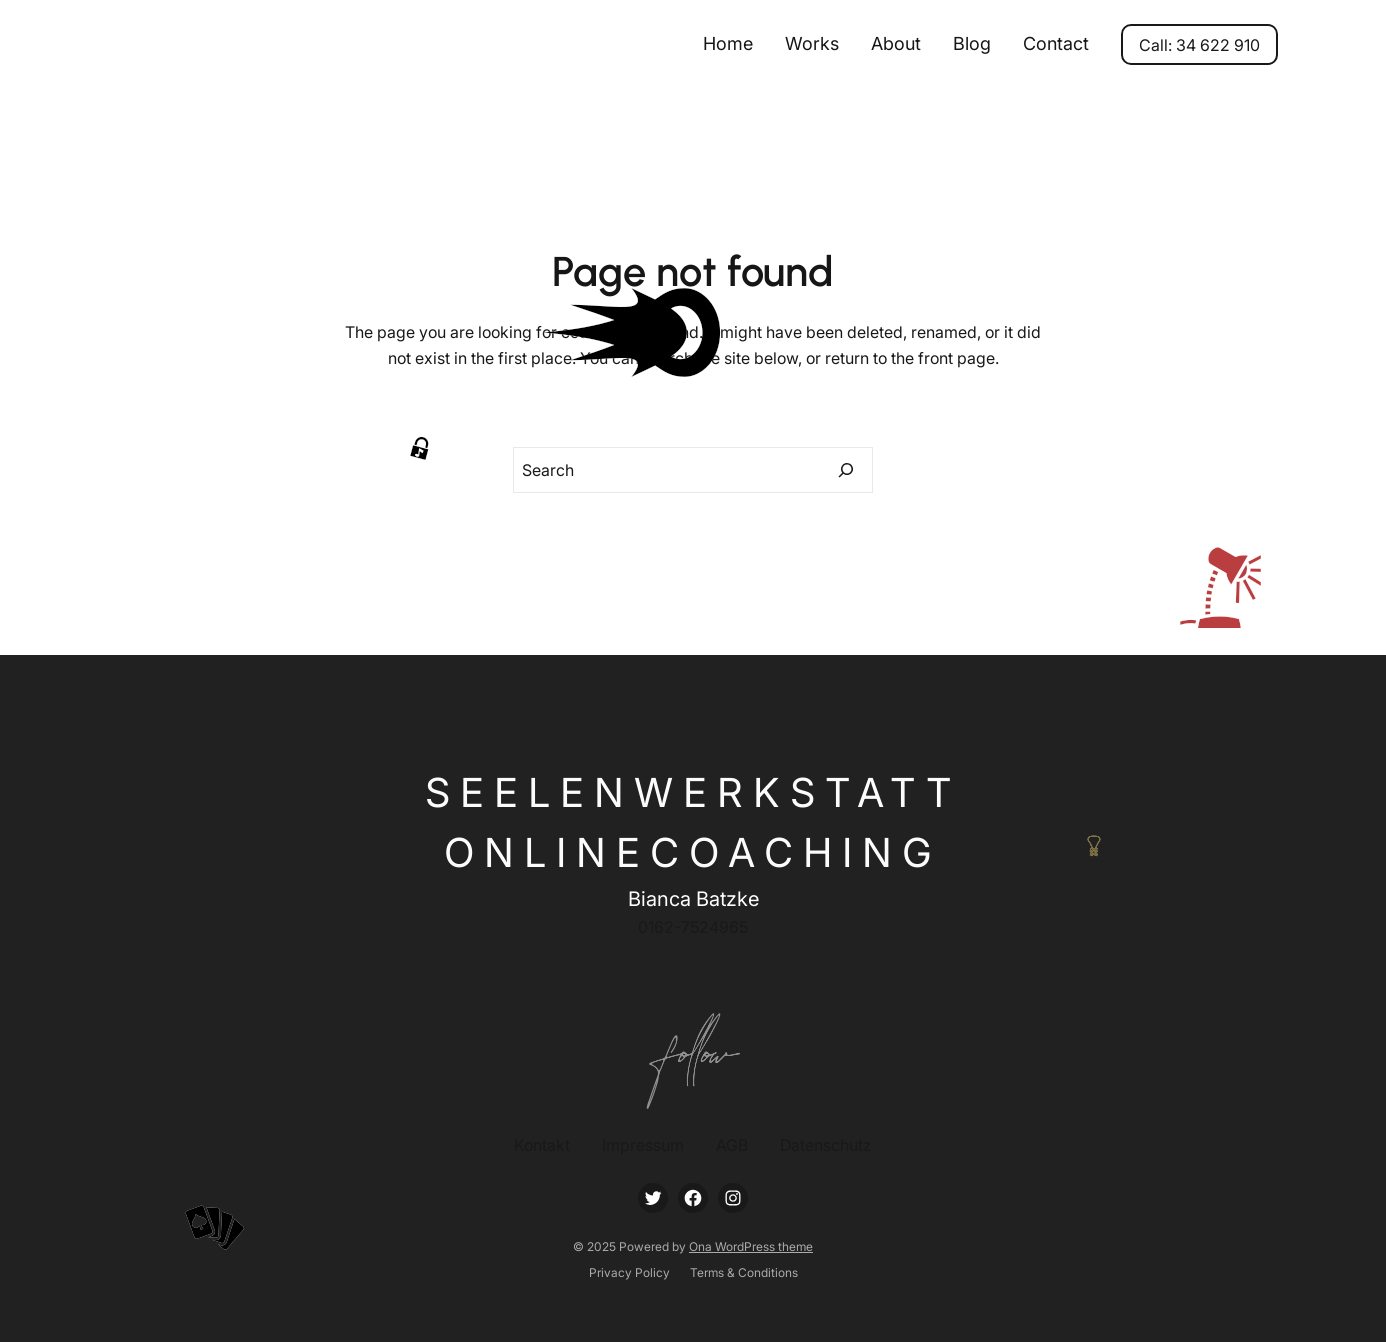  I want to click on fire weapon or use special attack, so click(631, 332).